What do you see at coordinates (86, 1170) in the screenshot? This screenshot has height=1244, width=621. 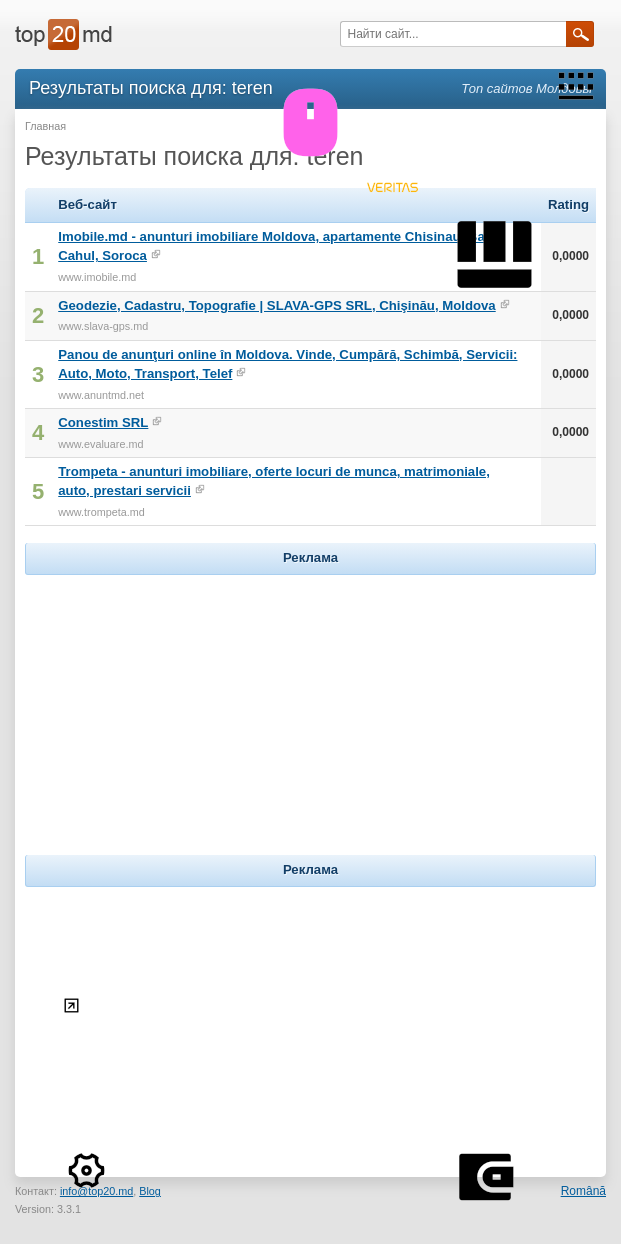 I see `access settings or preferences` at bounding box center [86, 1170].